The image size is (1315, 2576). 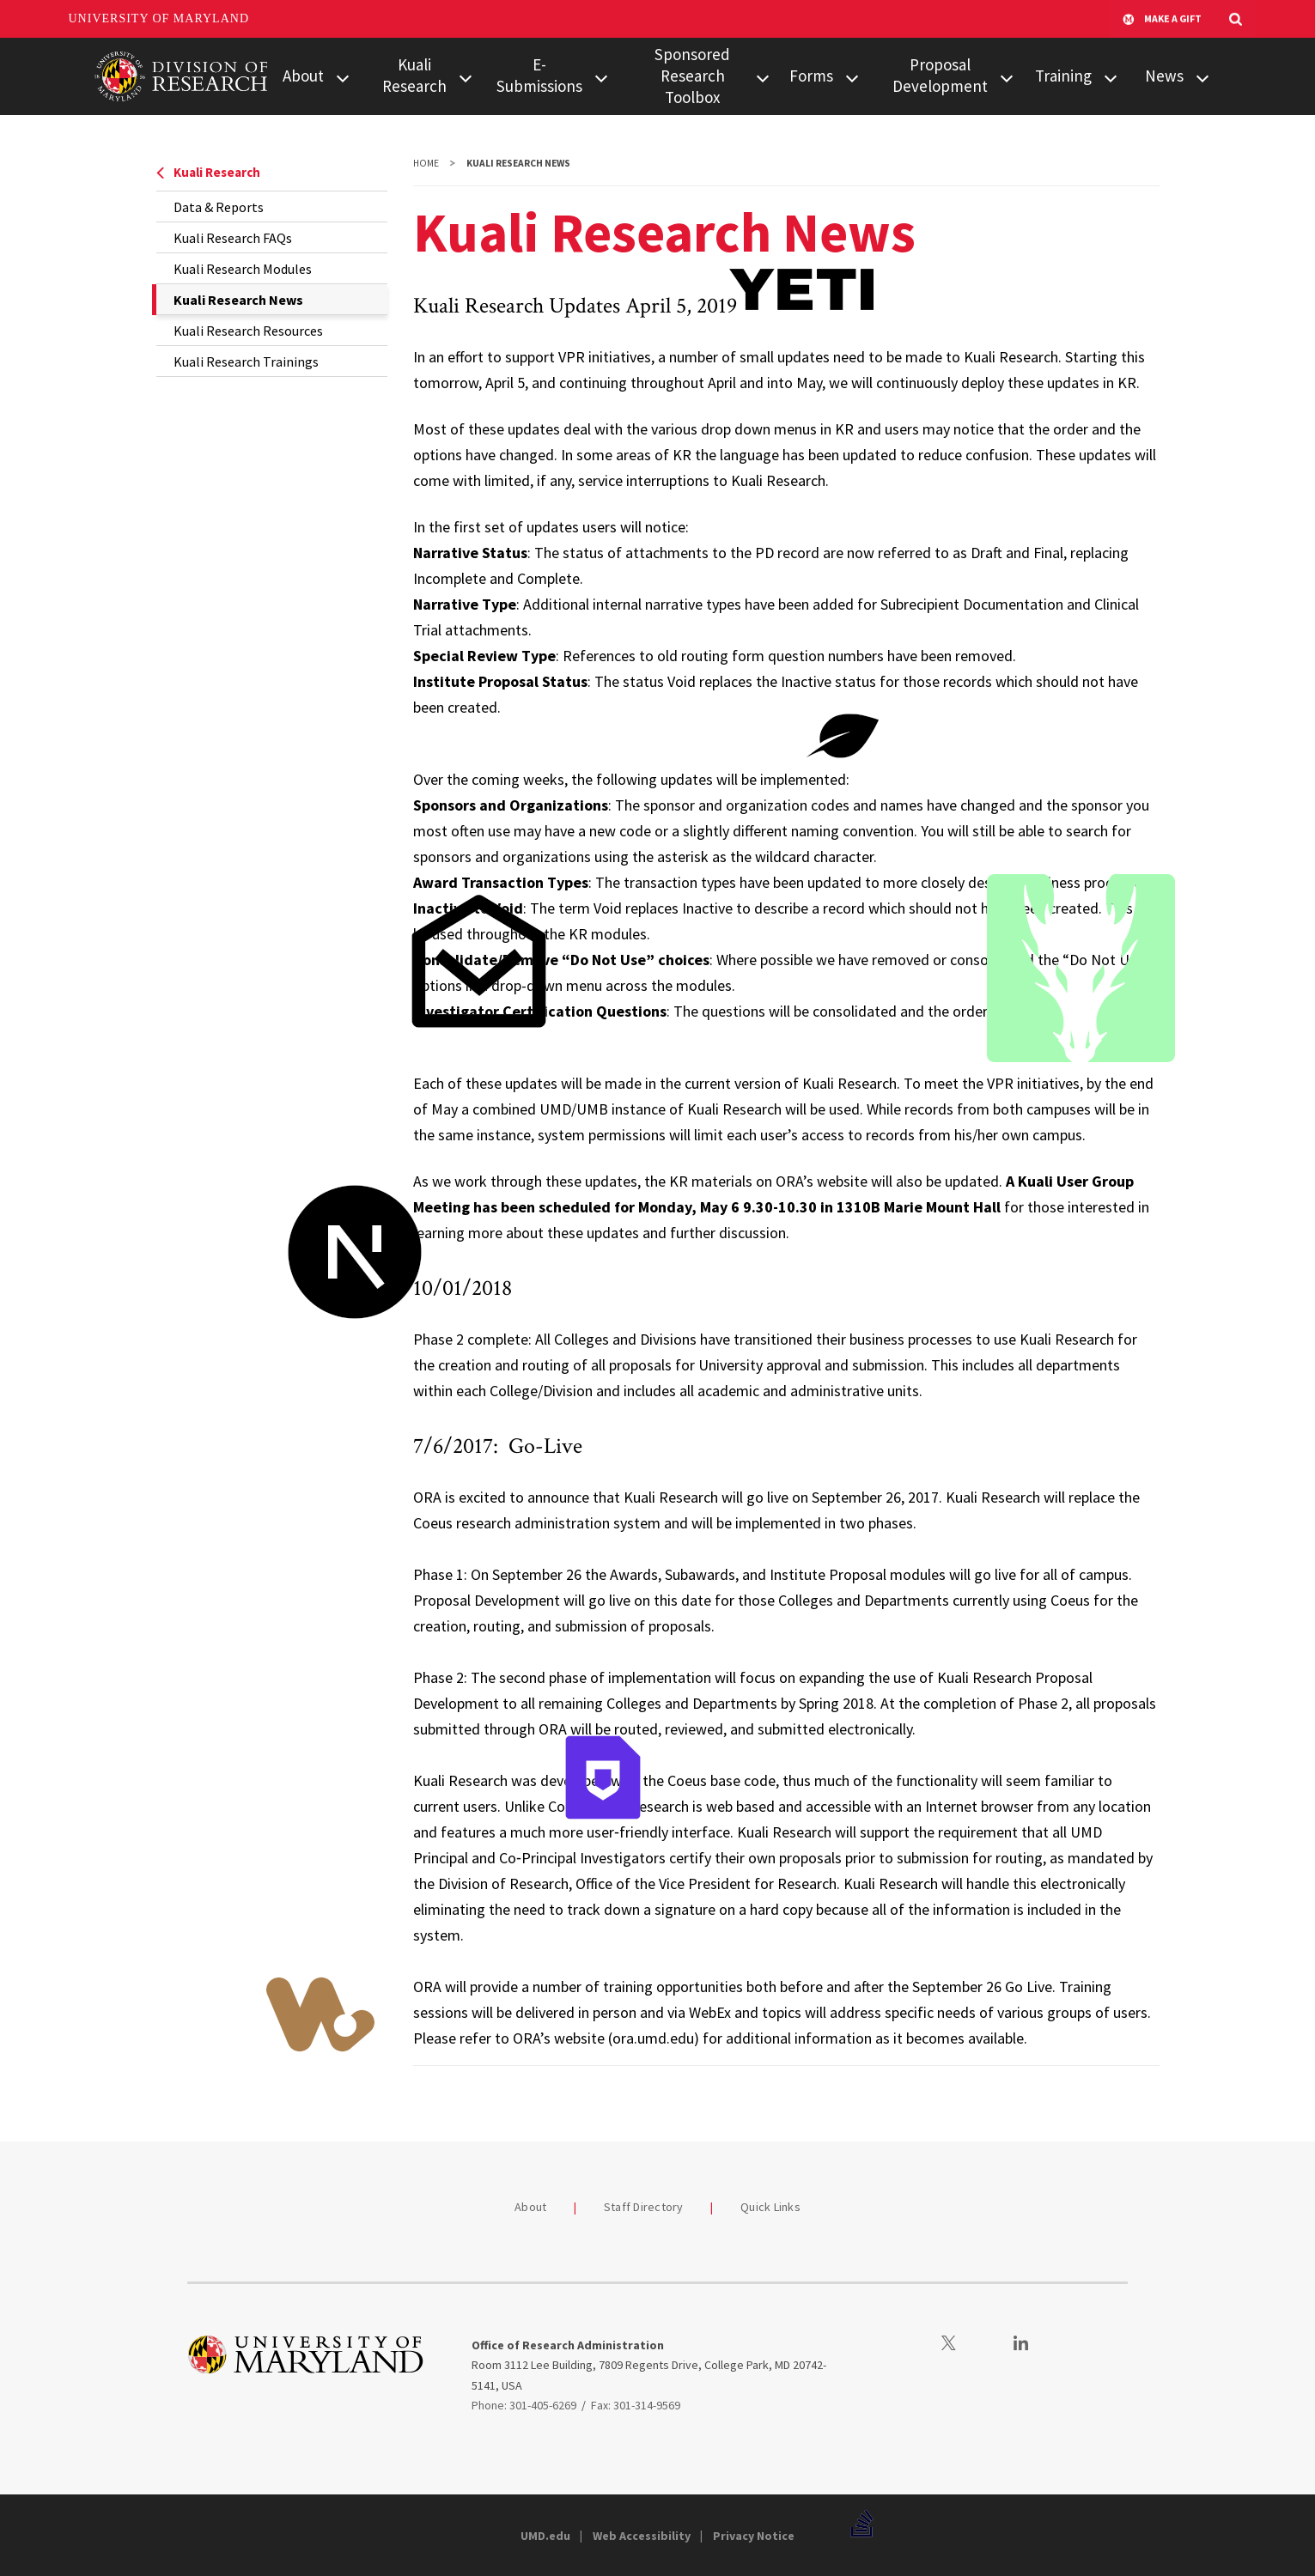 What do you see at coordinates (355, 1252) in the screenshot?
I see `Next.js framework logo` at bounding box center [355, 1252].